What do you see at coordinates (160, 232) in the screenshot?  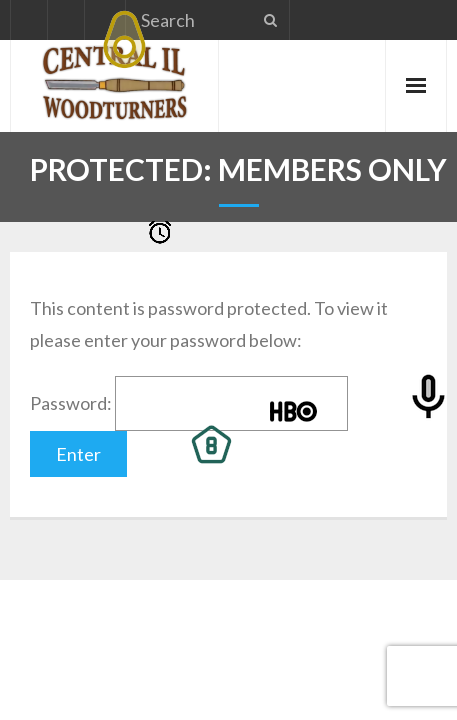 I see `set or view alarms` at bounding box center [160, 232].